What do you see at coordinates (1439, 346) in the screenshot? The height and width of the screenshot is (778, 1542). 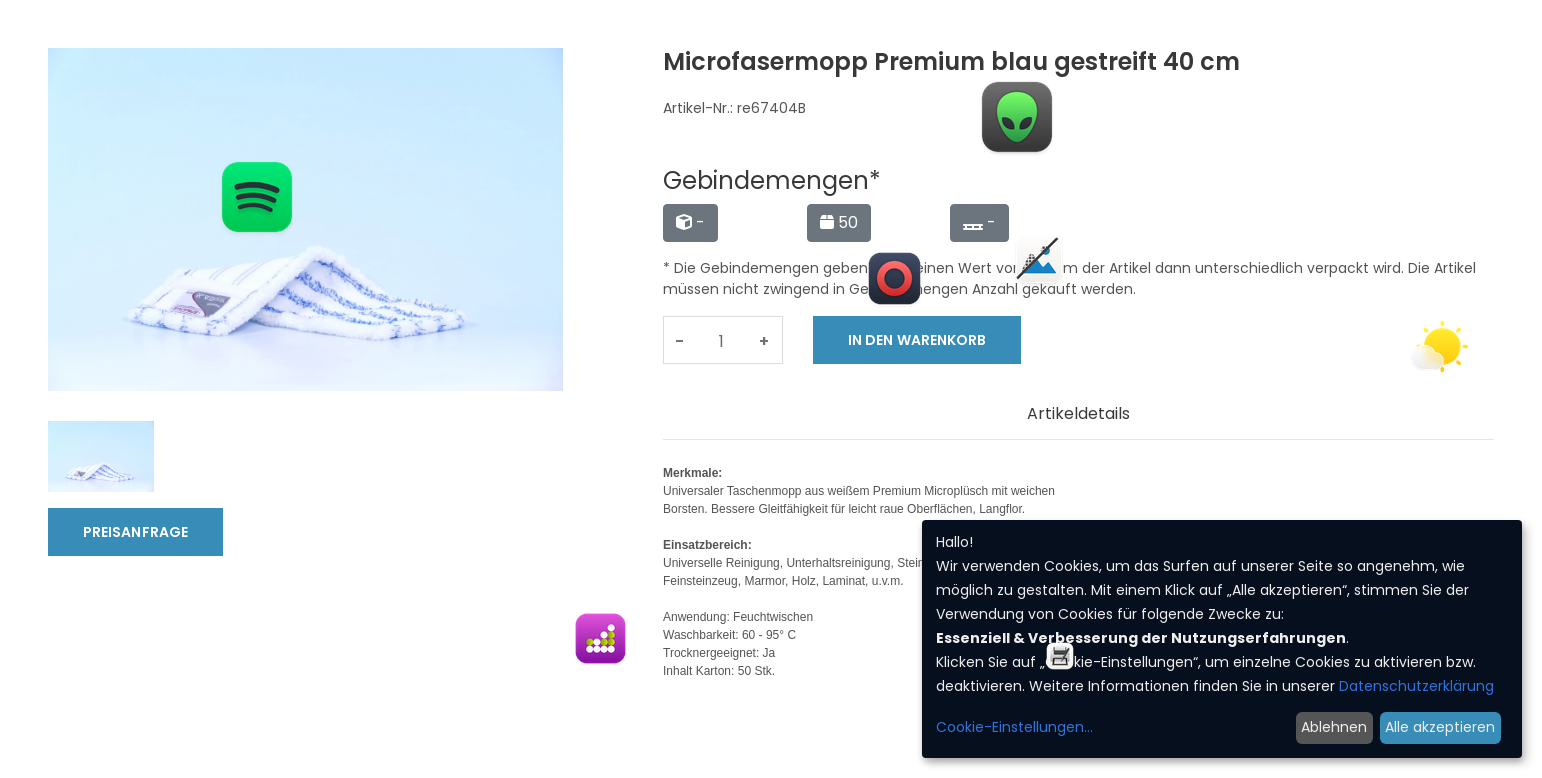 I see `indicates partly cloudy weather conditions` at bounding box center [1439, 346].